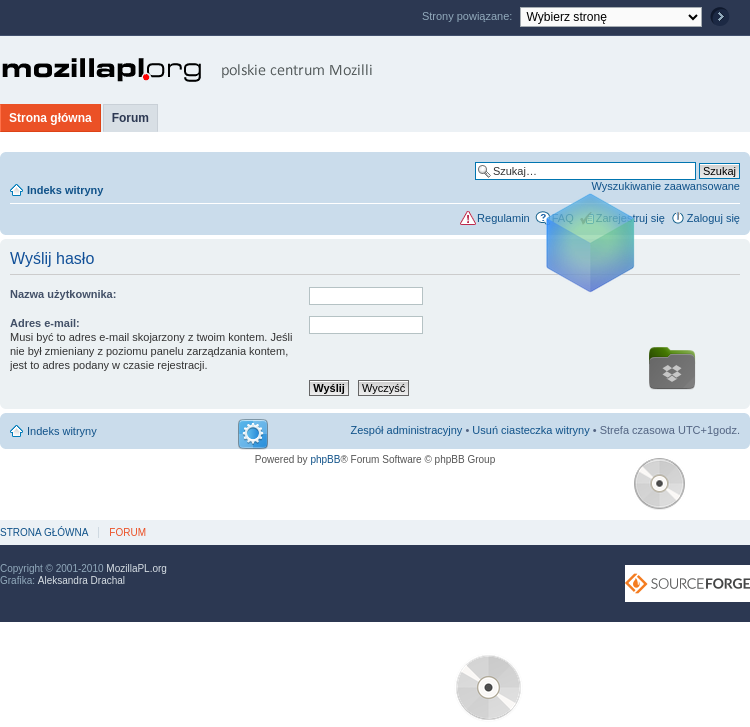 The height and width of the screenshot is (727, 750). I want to click on indicates a DVD-ROM drive or disc, so click(659, 483).